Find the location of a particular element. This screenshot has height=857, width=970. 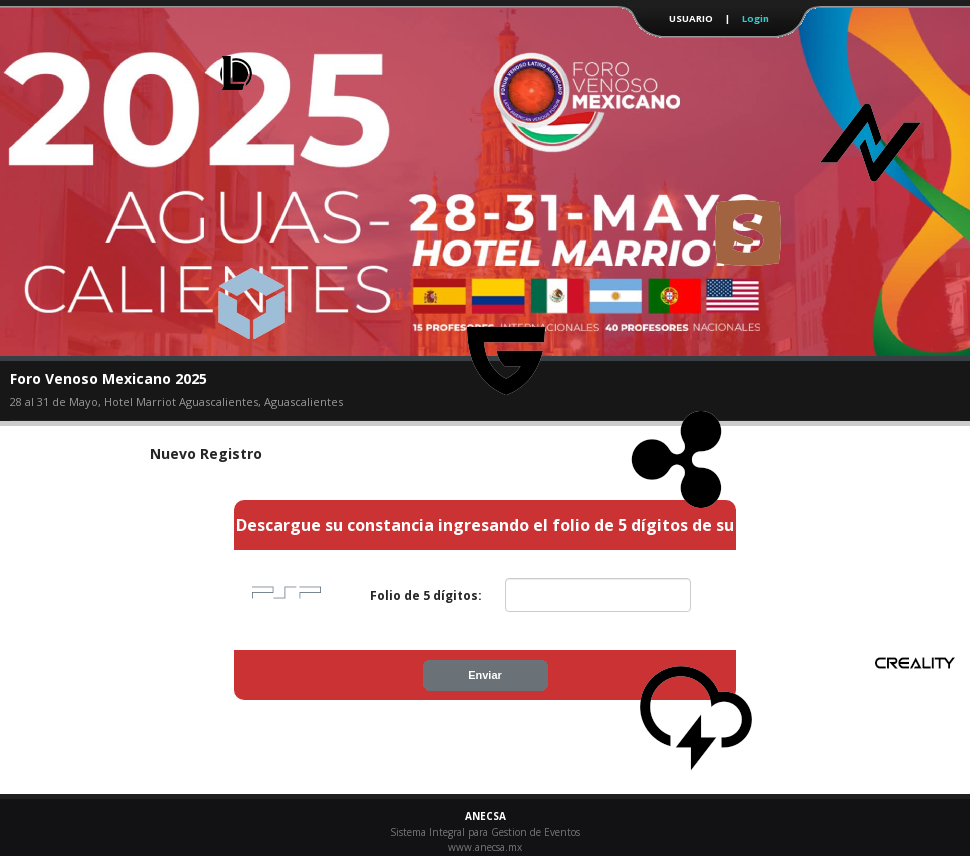

norco brand logo is located at coordinates (870, 142).